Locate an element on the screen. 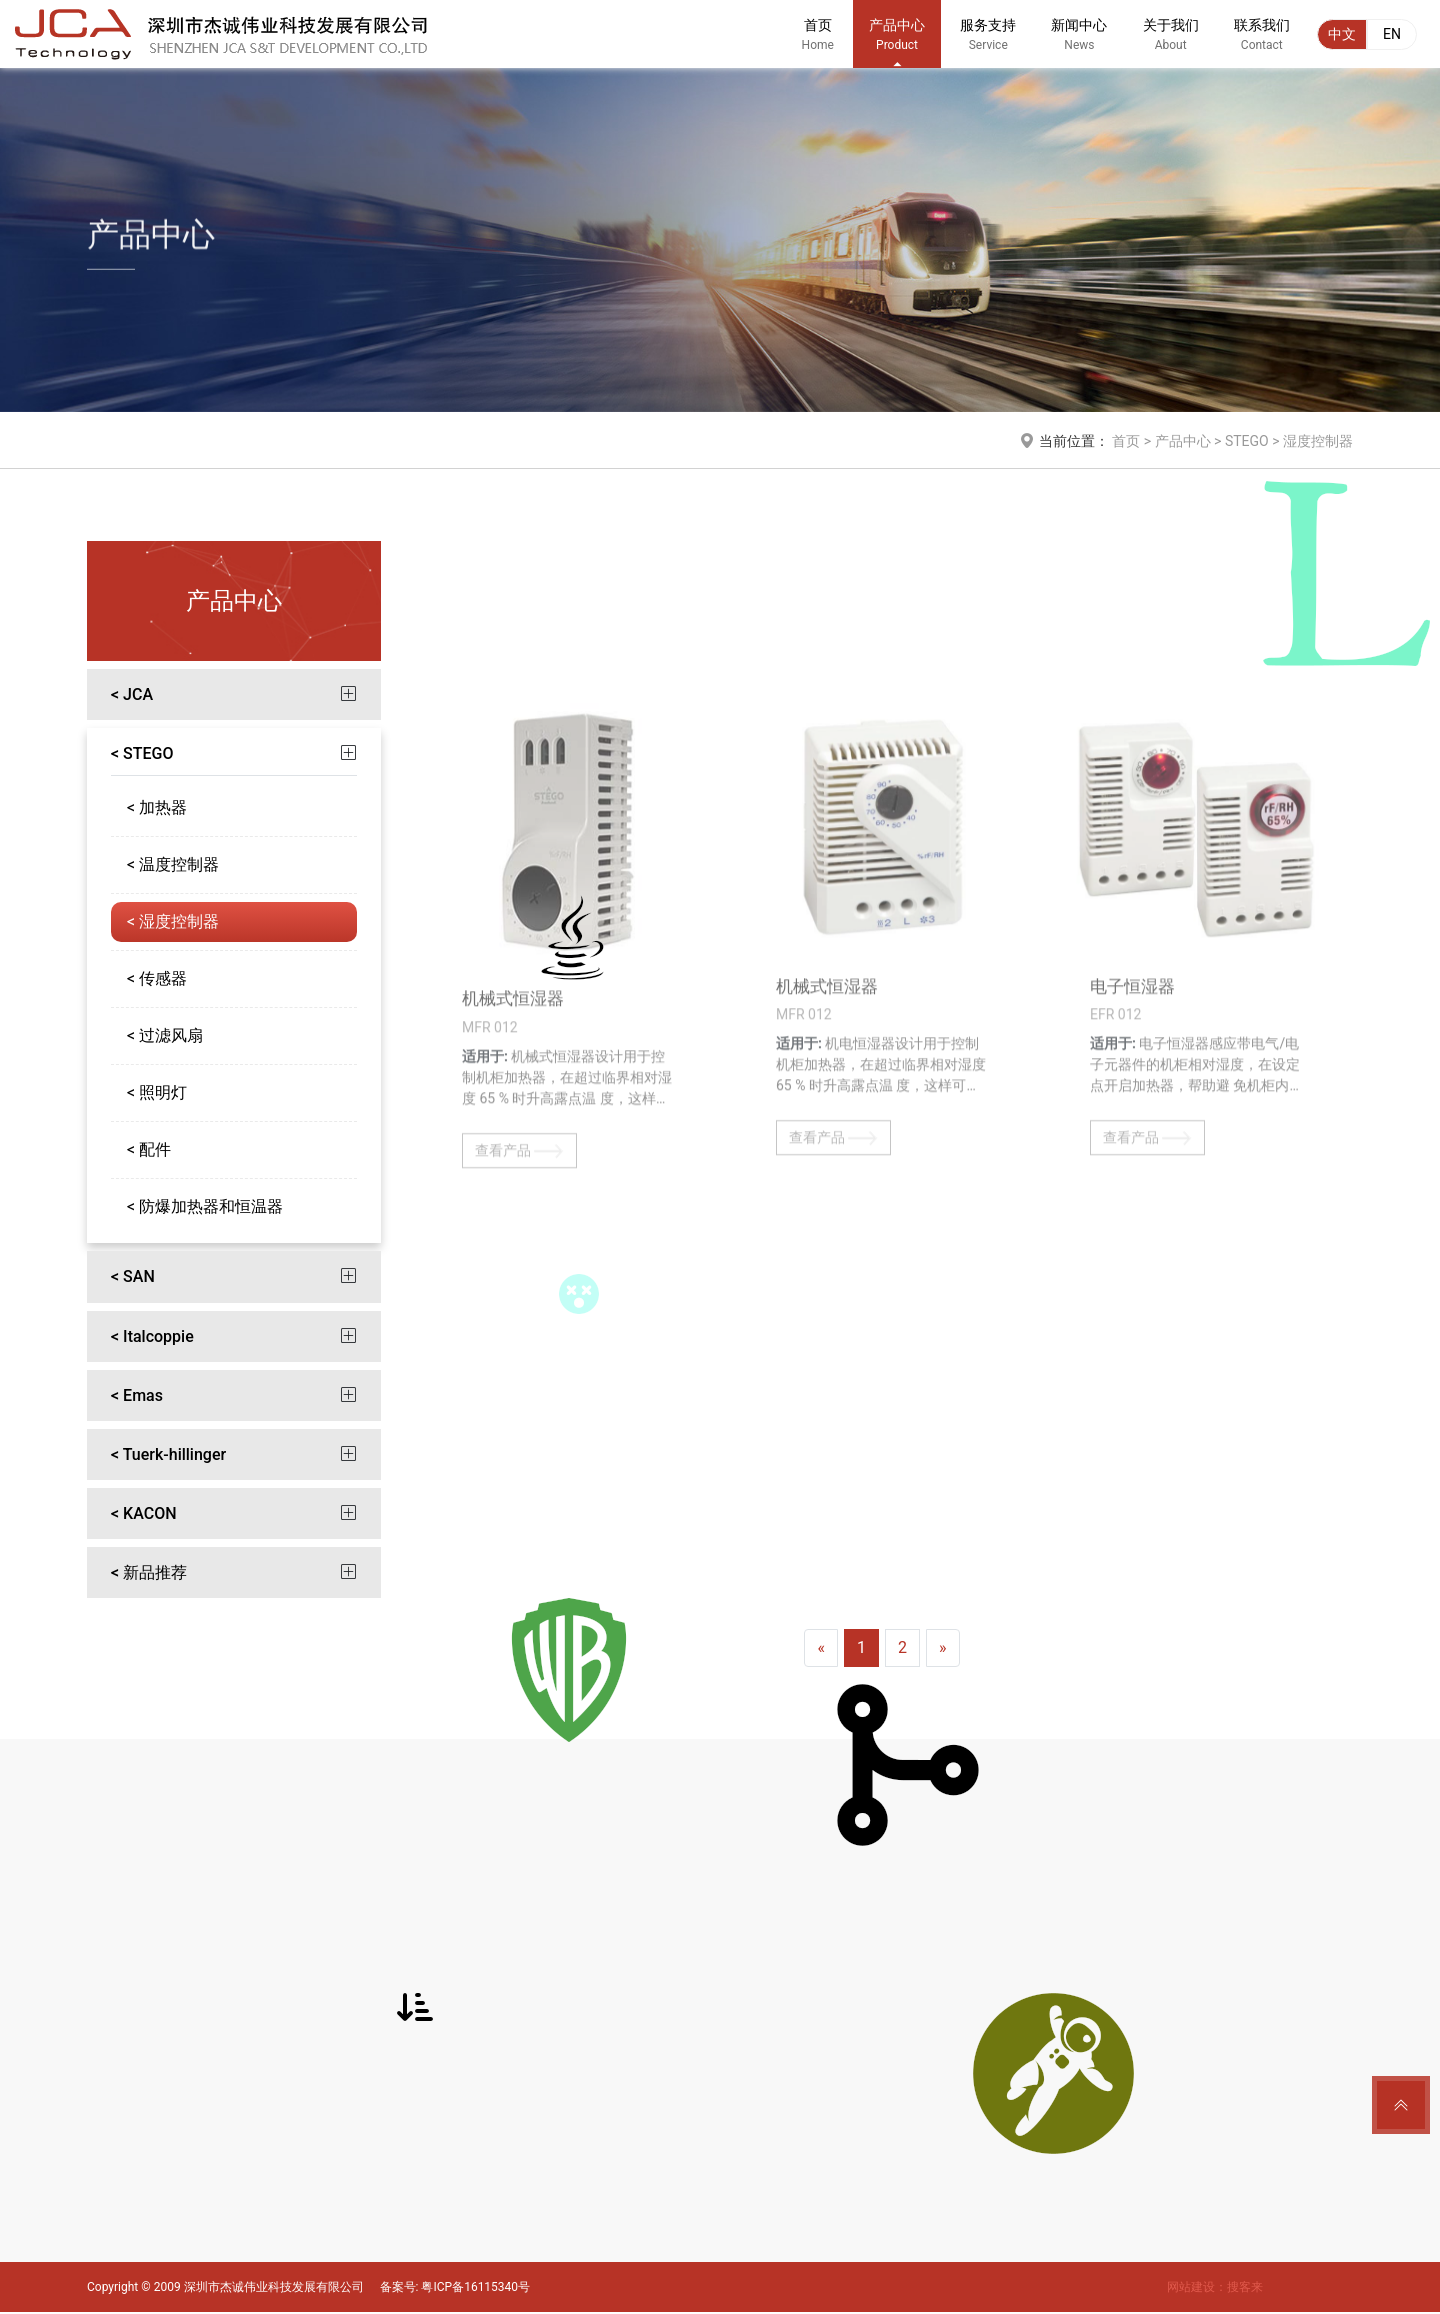 The image size is (1440, 2314). warner bros. official logo is located at coordinates (569, 1670).